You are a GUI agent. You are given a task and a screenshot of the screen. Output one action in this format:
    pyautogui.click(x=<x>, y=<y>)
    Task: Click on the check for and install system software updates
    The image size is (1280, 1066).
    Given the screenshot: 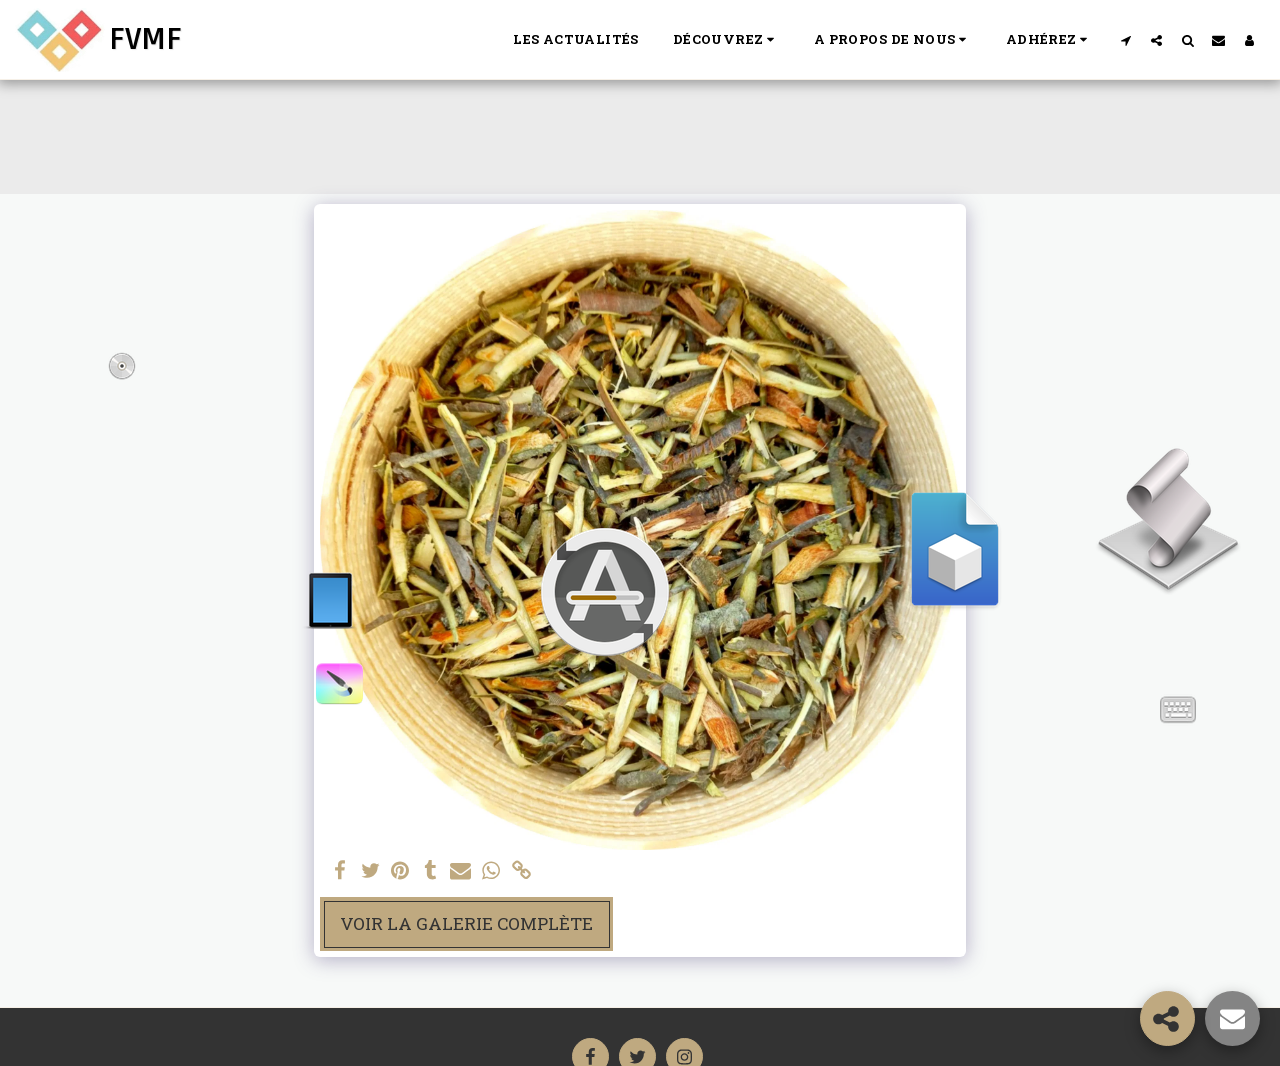 What is the action you would take?
    pyautogui.click(x=605, y=592)
    